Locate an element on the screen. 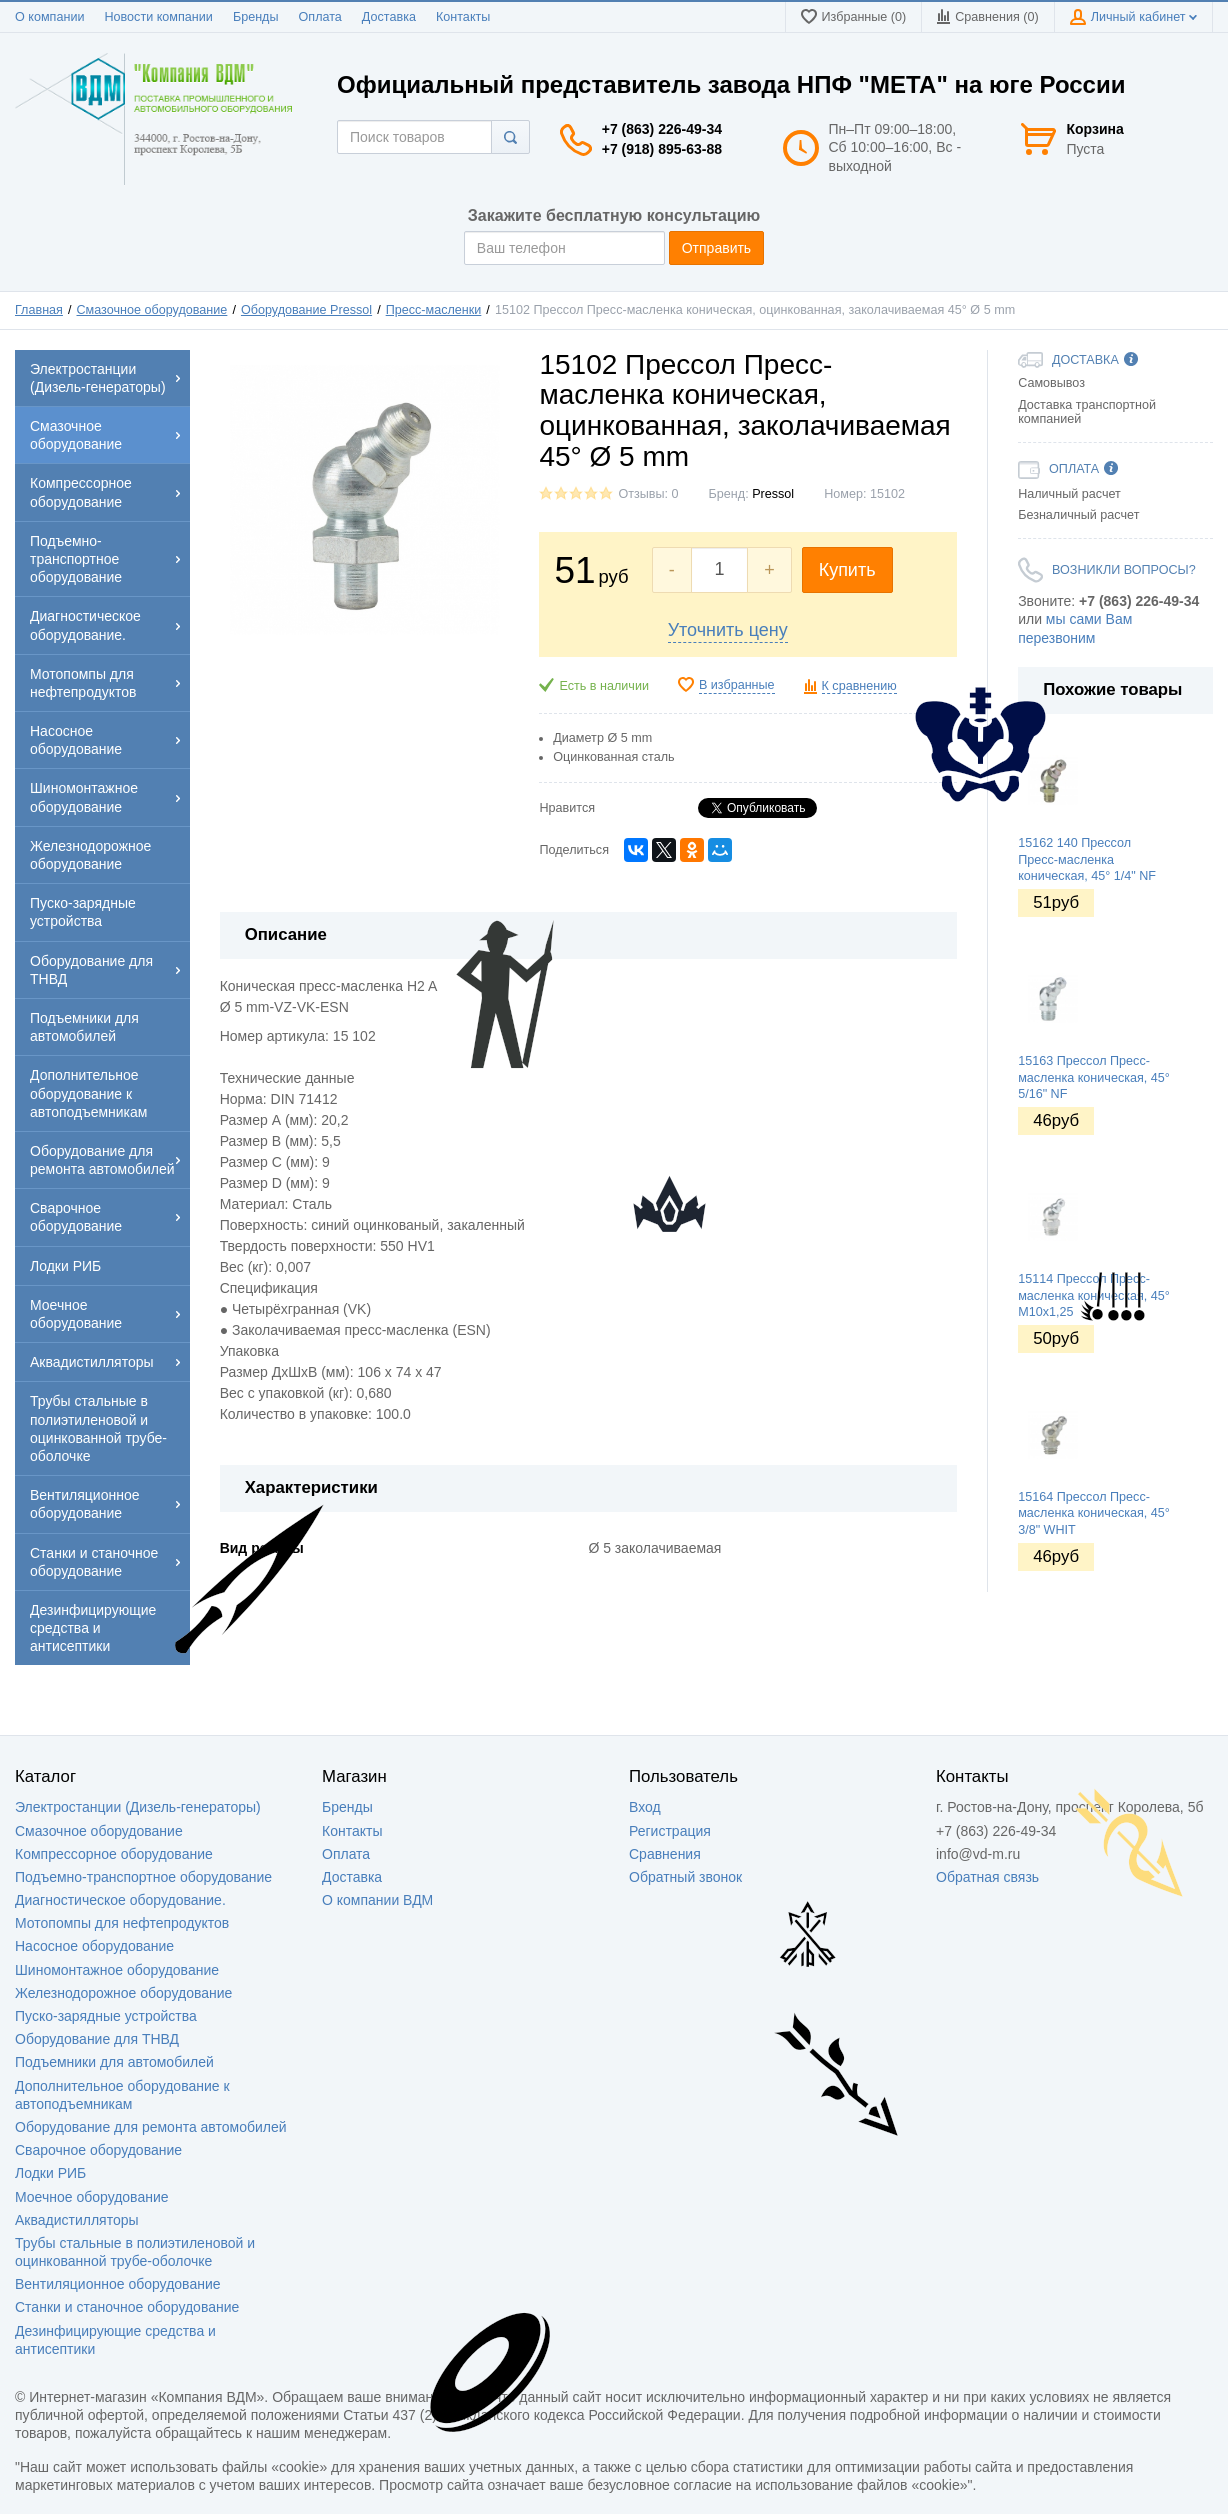 This screenshot has height=2514, width=1228. play a frisbee or disc golf game is located at coordinates (490, 2372).